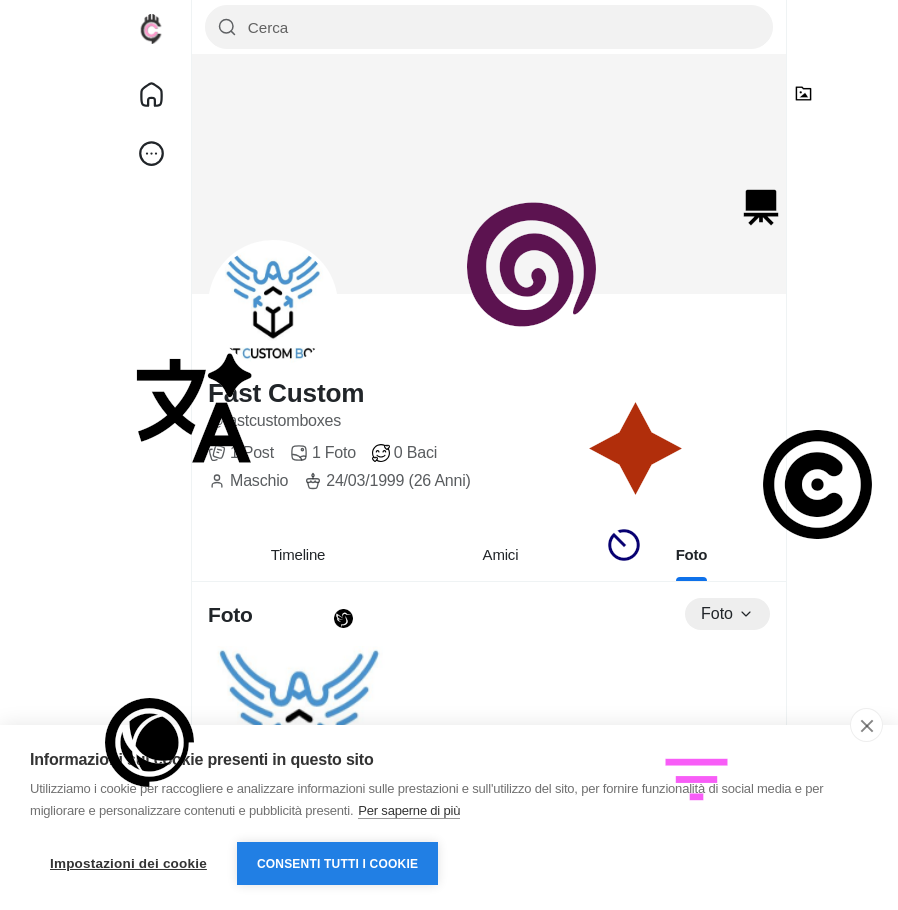  What do you see at coordinates (343, 618) in the screenshot?
I see `lubuntu linux distribution logo` at bounding box center [343, 618].